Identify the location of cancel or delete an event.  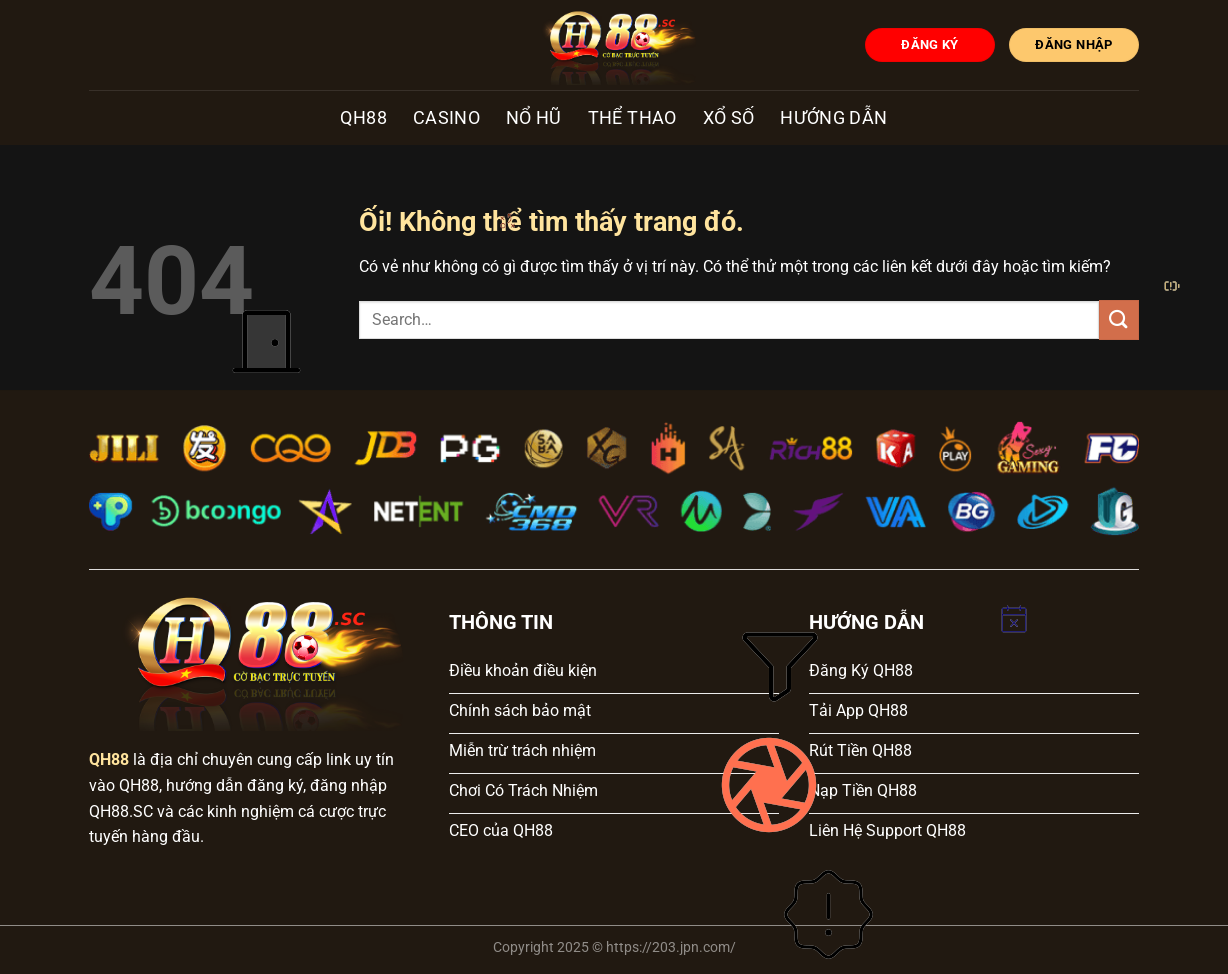
(1014, 620).